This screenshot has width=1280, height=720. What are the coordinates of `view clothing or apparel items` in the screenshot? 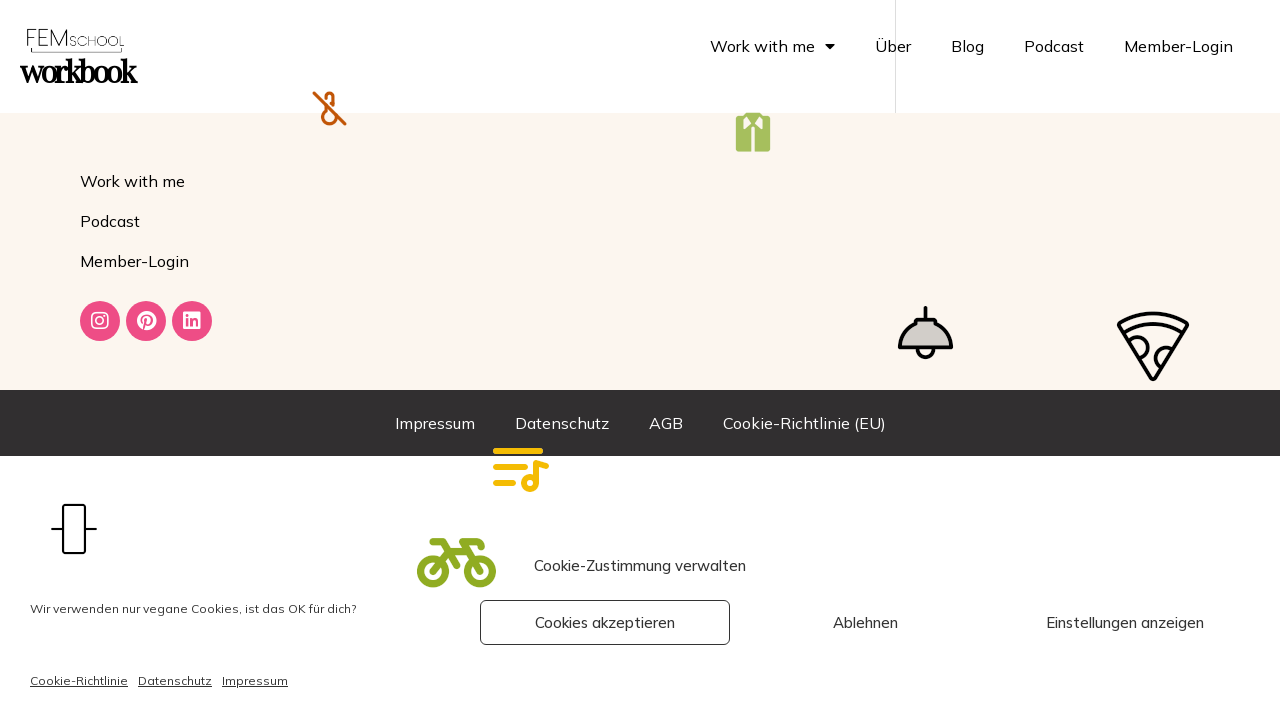 It's located at (753, 133).